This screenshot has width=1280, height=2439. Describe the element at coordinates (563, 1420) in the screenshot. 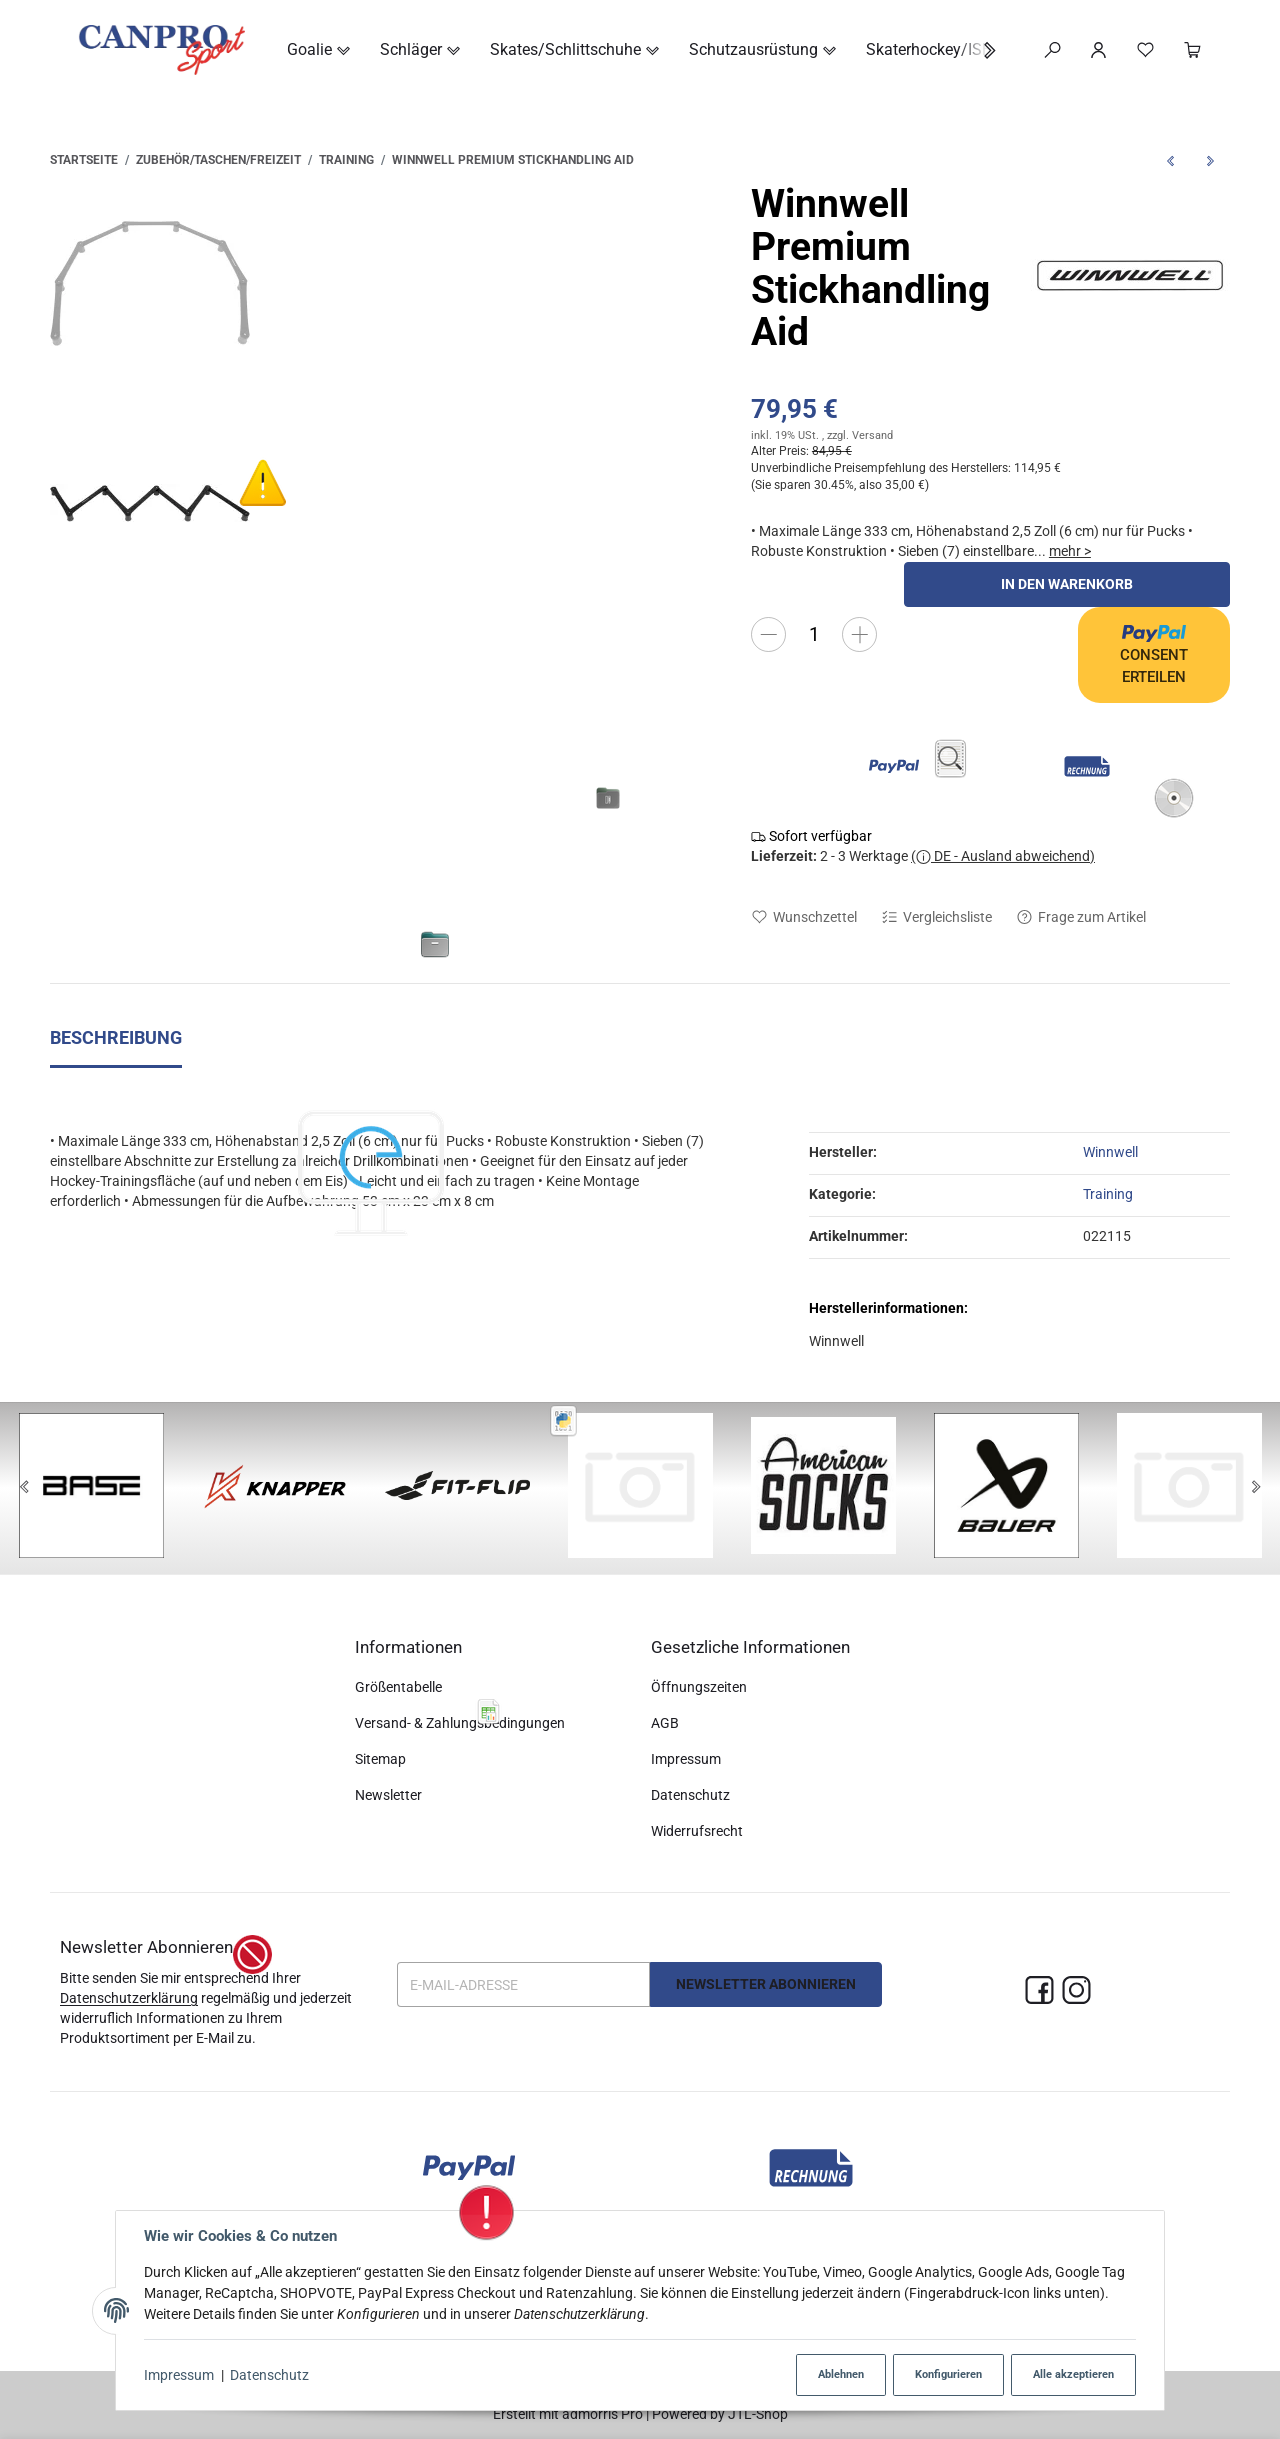

I see `python bytecode file (.pyc)` at that location.